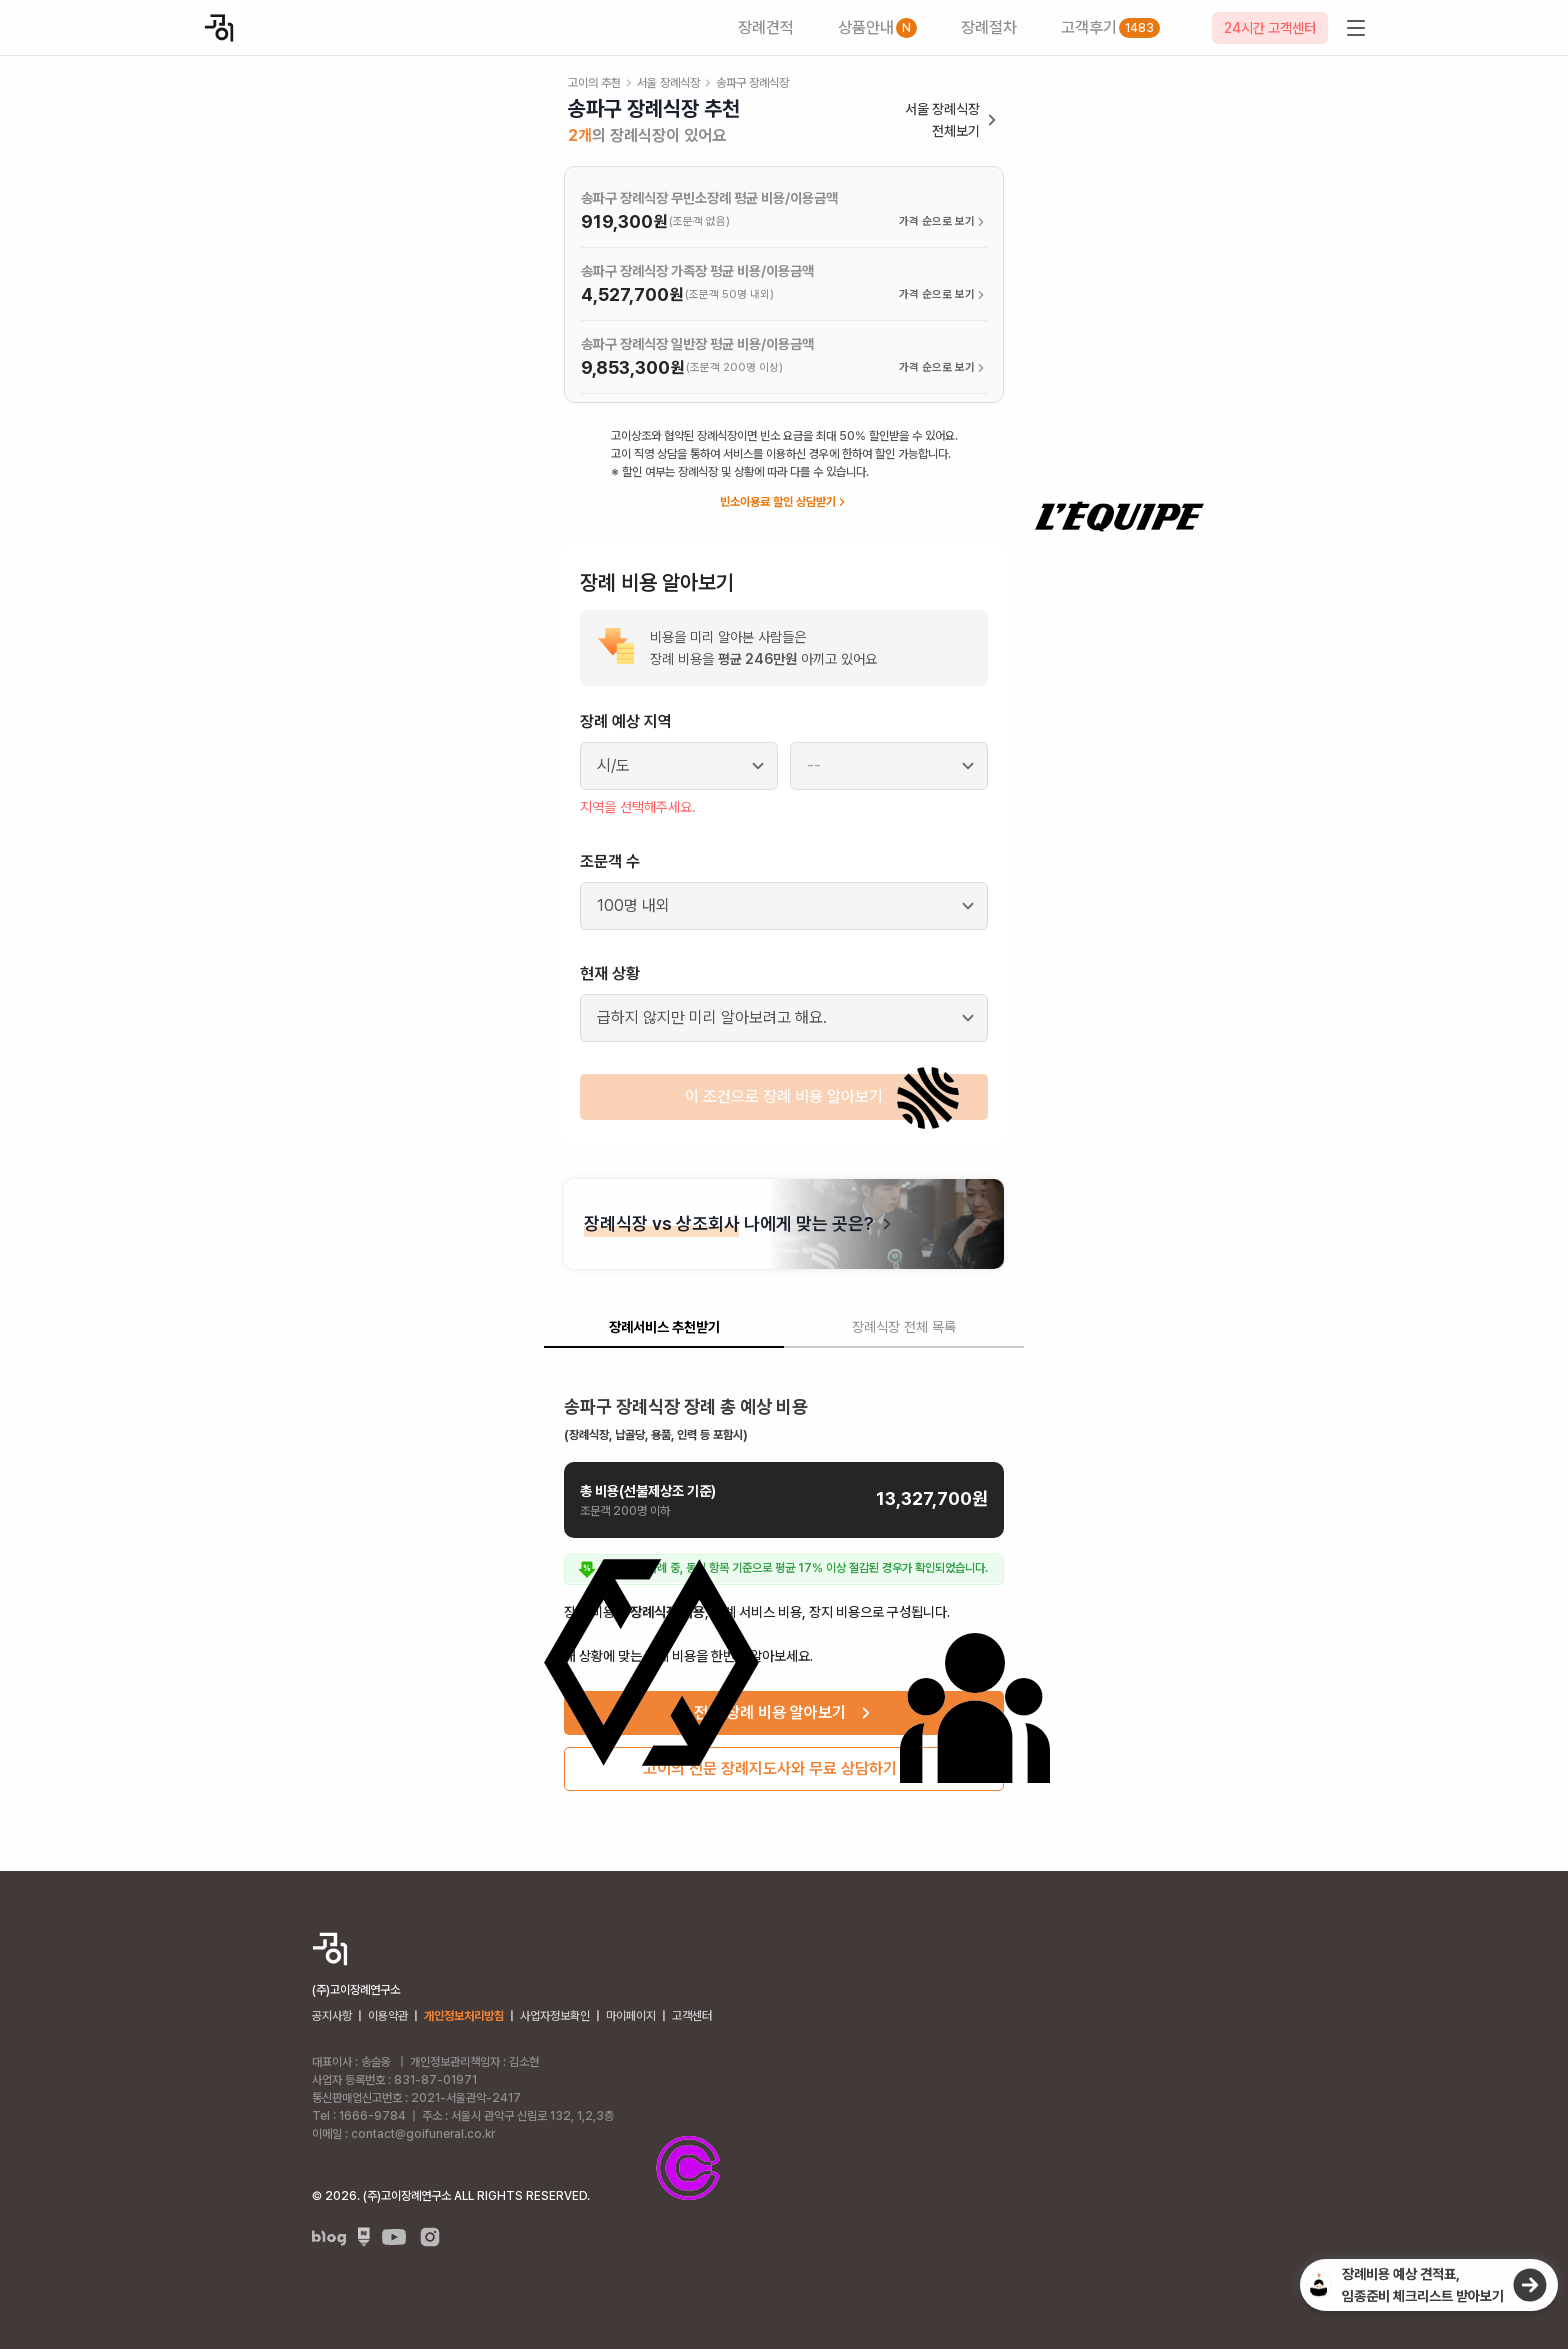 Image resolution: width=1568 pixels, height=2349 pixels. I want to click on view team members, so click(975, 1708).